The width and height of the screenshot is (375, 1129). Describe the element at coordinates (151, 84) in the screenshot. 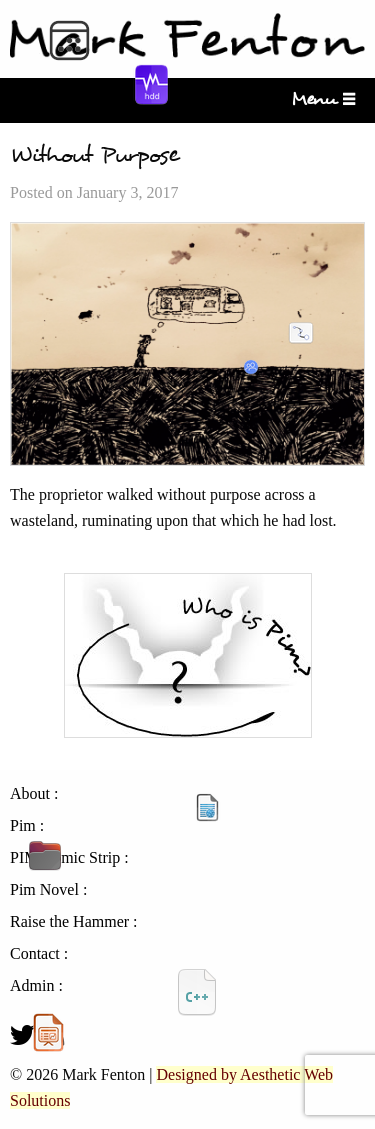

I see `virtualbox hard disk drive file` at that location.